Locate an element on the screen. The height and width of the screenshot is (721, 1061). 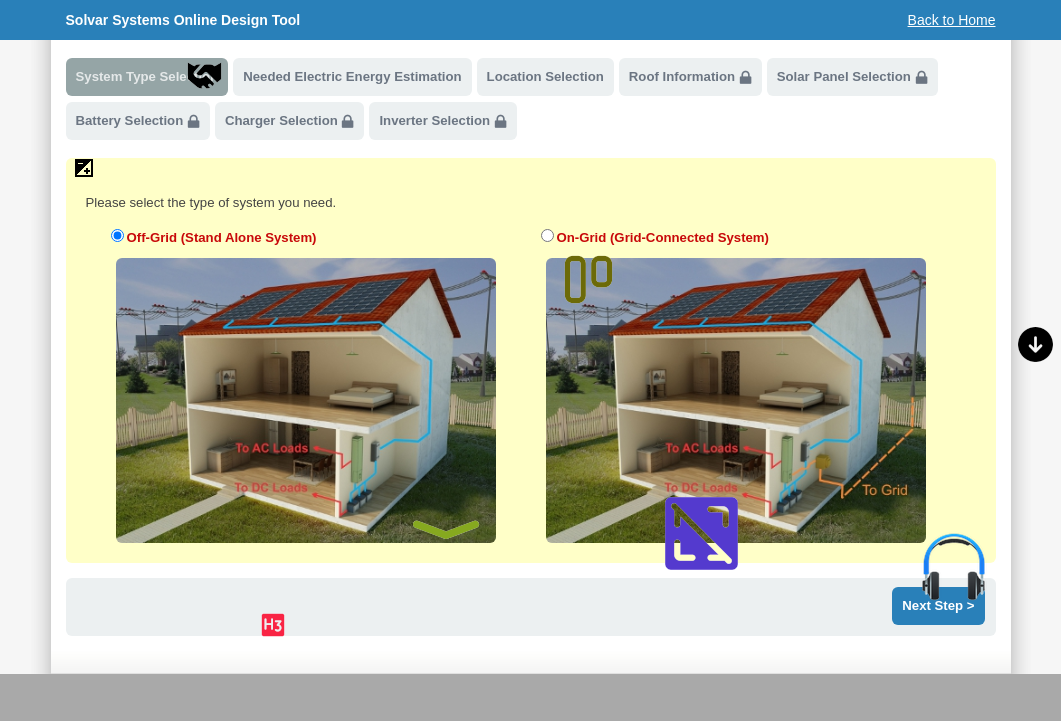
switch to card view layout is located at coordinates (588, 279).